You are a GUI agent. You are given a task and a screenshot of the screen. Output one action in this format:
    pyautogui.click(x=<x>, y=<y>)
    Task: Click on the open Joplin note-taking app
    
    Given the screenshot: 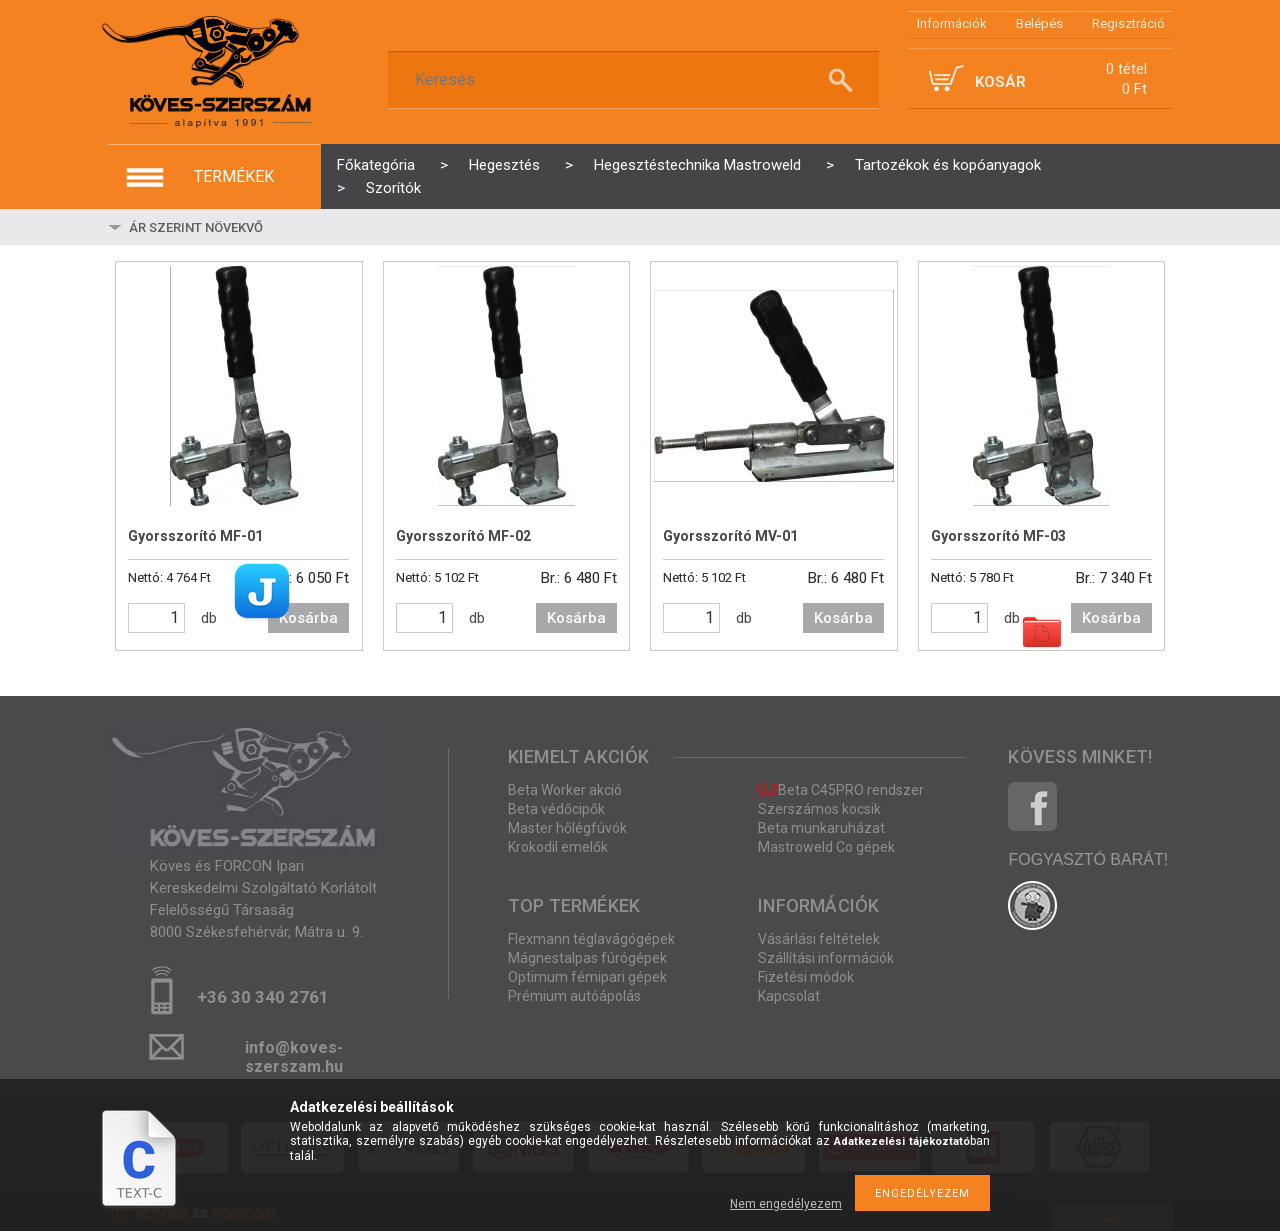 What is the action you would take?
    pyautogui.click(x=262, y=591)
    